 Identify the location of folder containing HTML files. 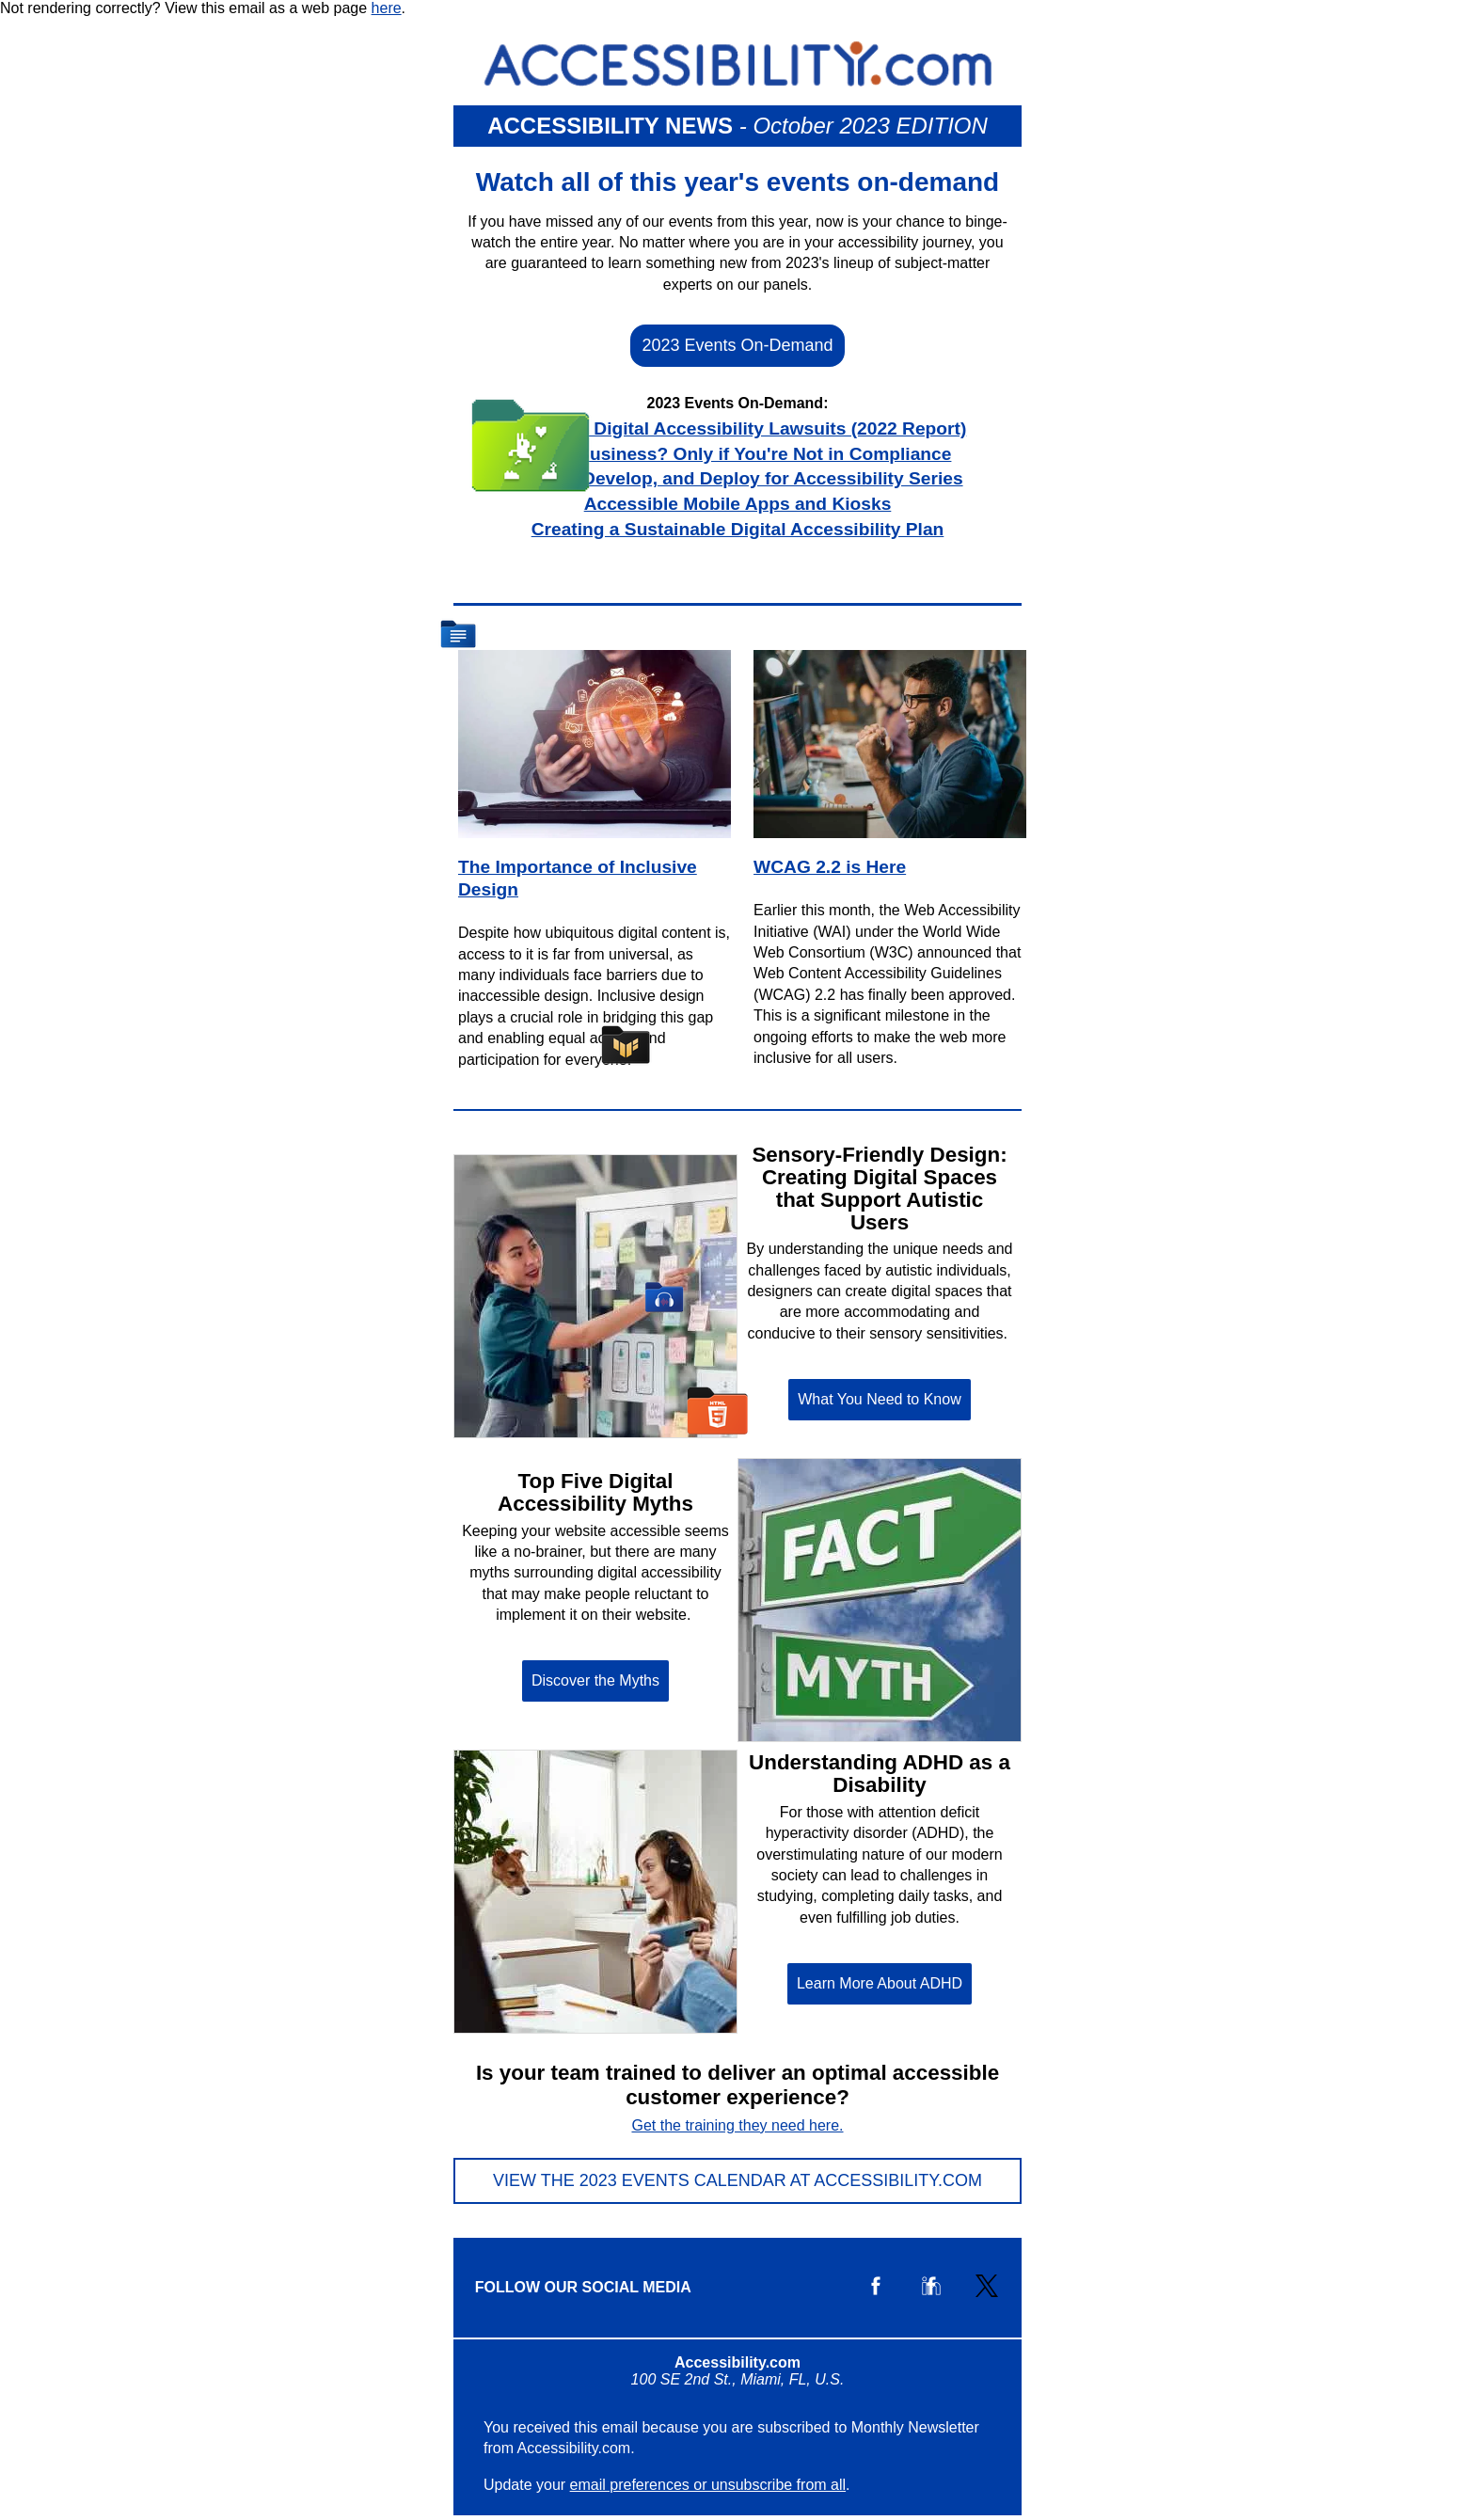
(717, 1412).